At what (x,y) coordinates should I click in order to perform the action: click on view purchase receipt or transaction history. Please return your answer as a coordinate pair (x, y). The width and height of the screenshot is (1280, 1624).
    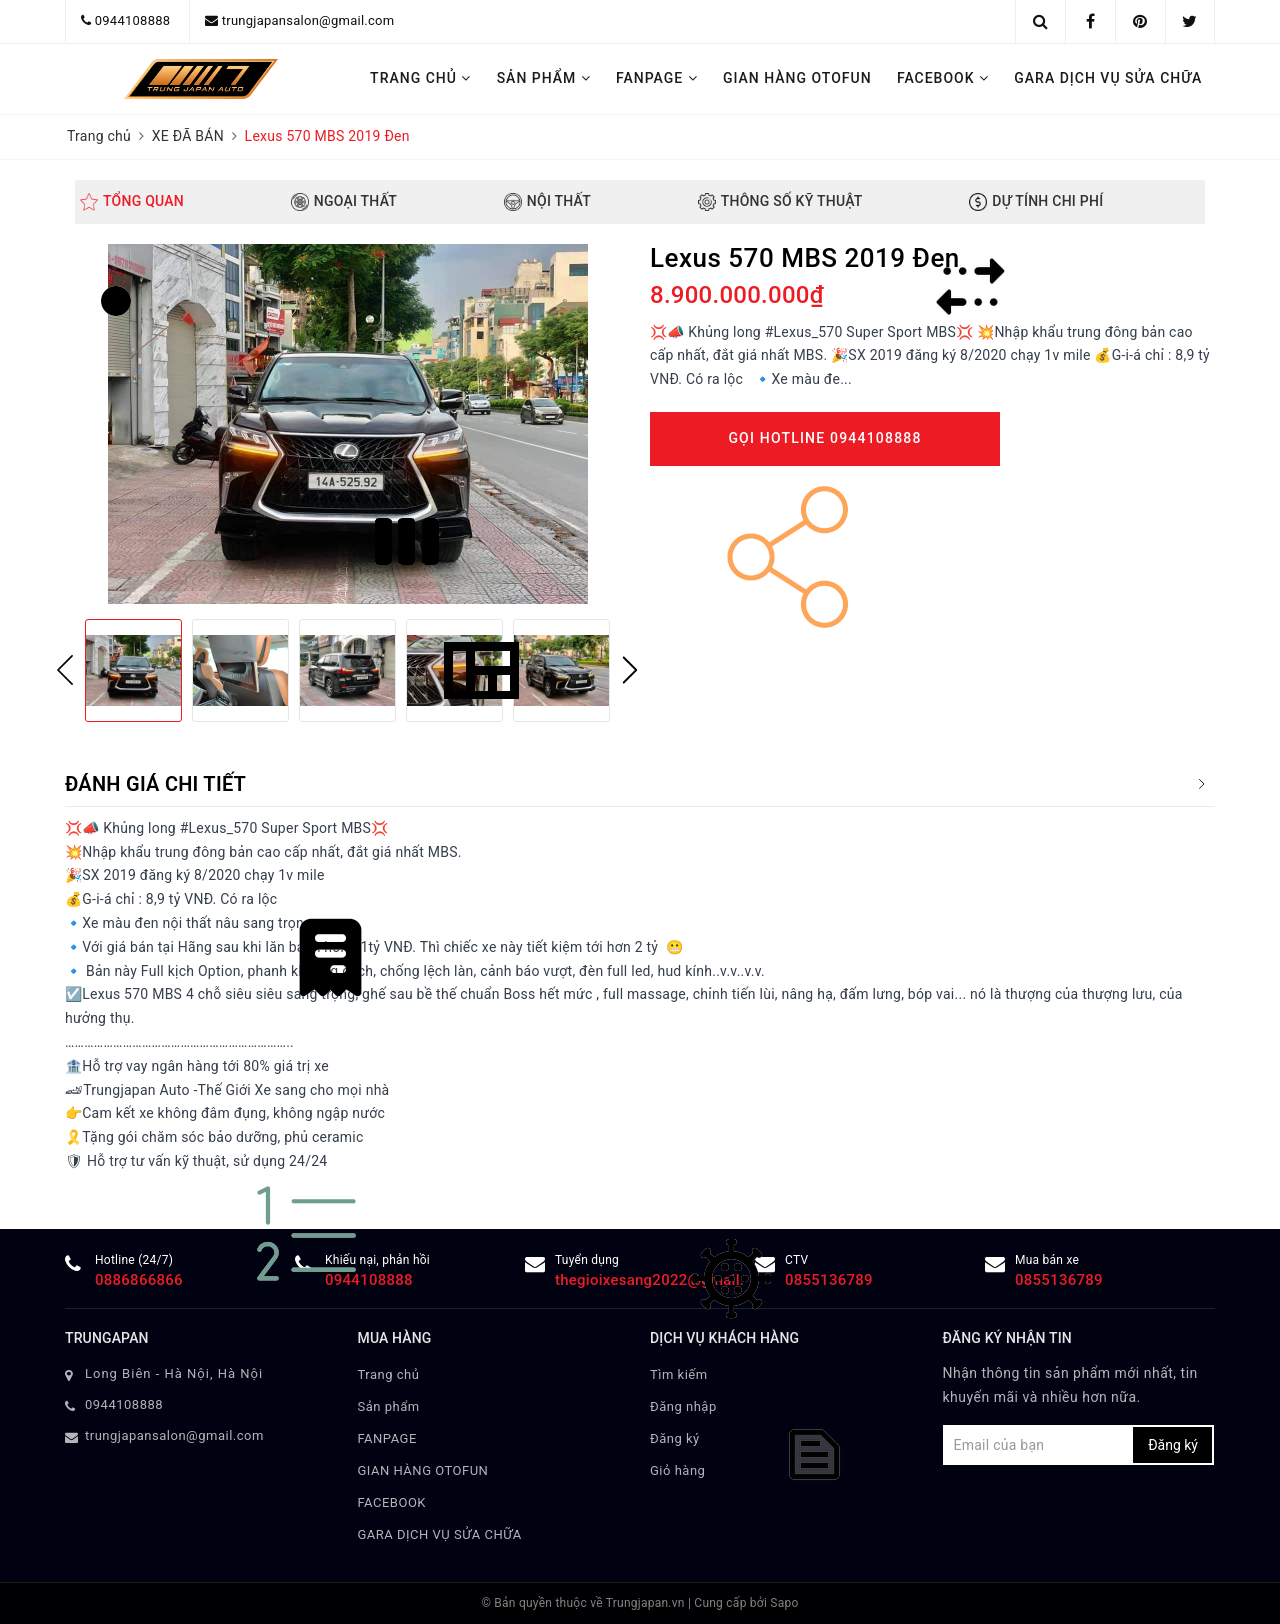
    Looking at the image, I should click on (330, 957).